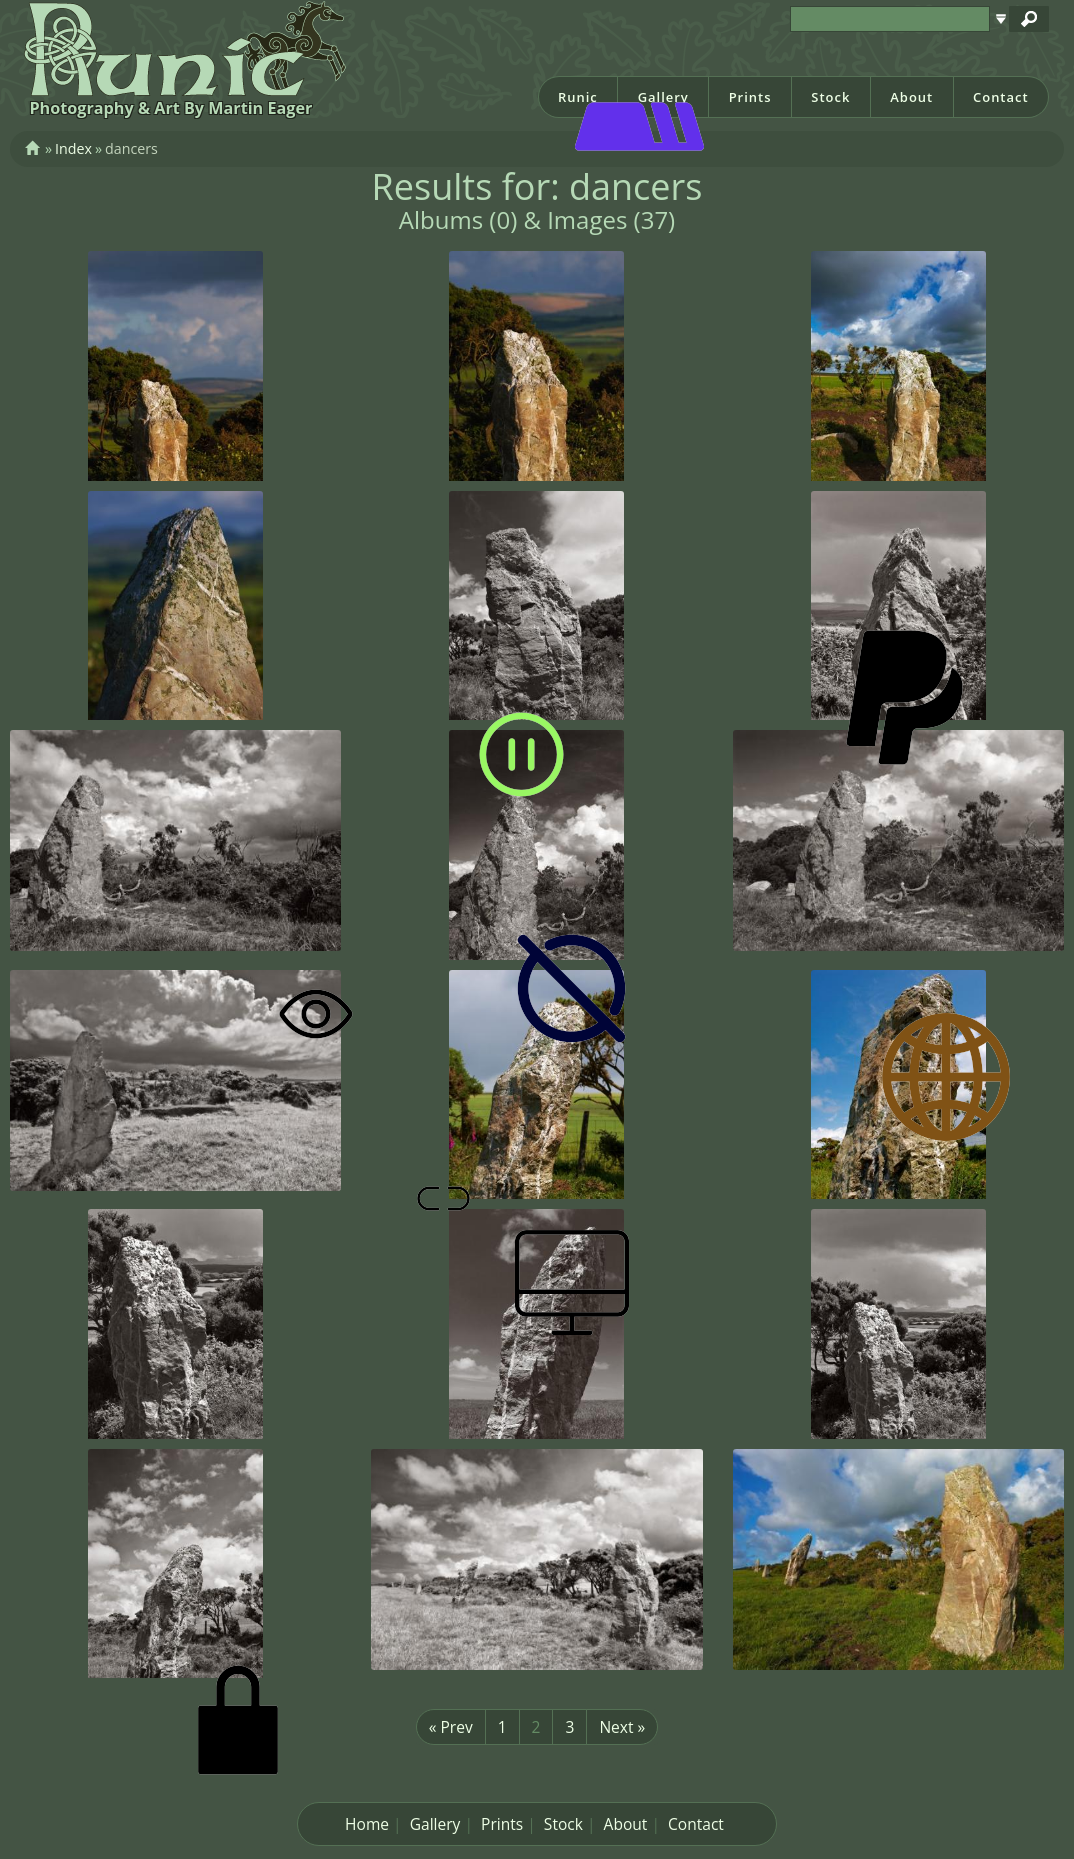  Describe the element at coordinates (572, 1278) in the screenshot. I see `switch to desktop view` at that location.